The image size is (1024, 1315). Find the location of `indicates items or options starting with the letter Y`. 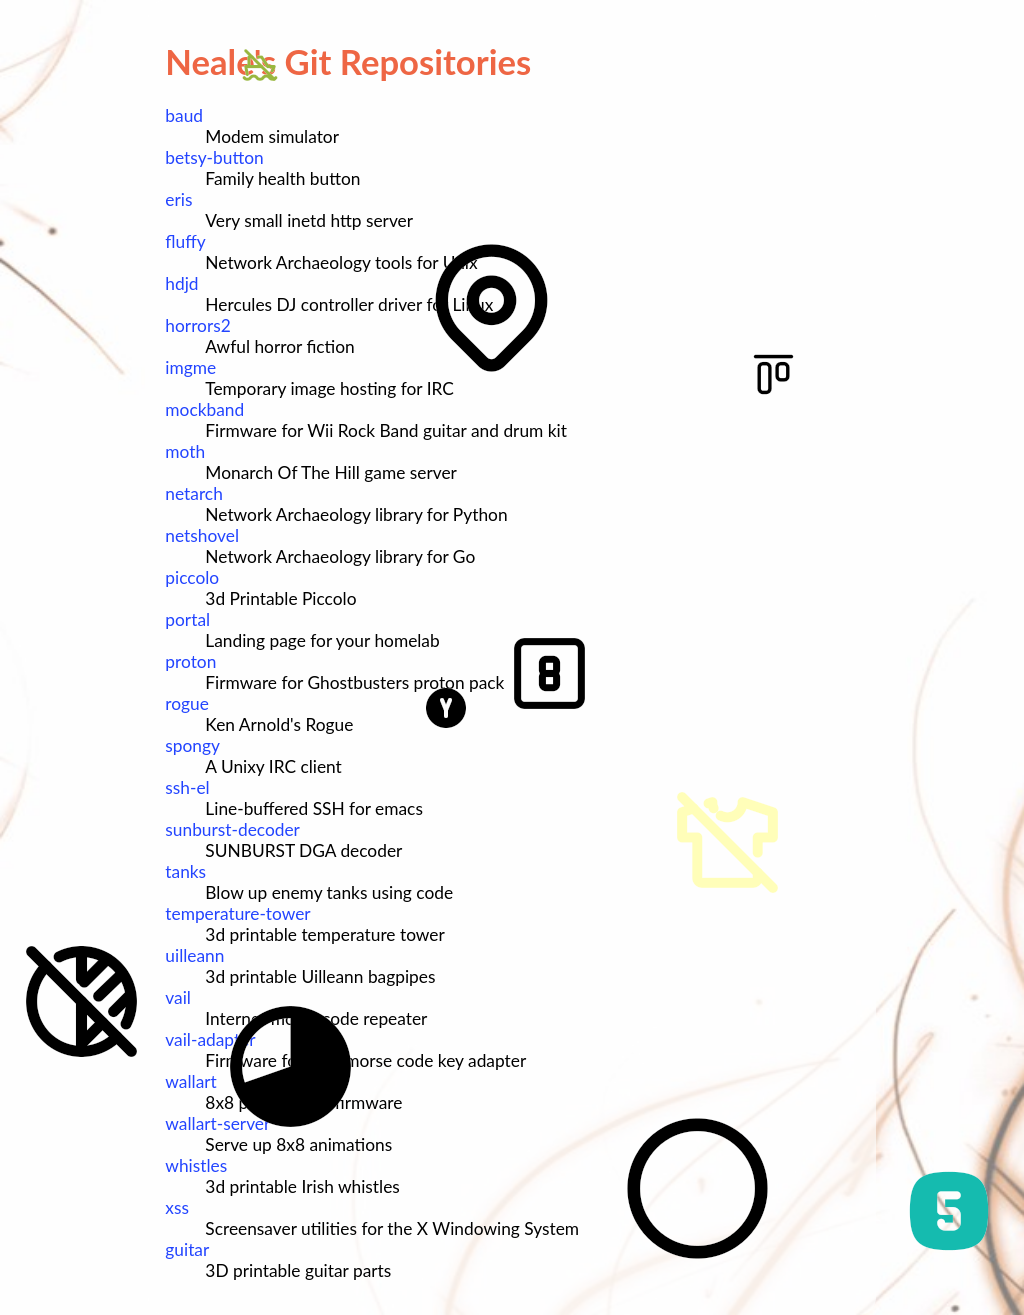

indicates items or options starting with the letter Y is located at coordinates (446, 708).